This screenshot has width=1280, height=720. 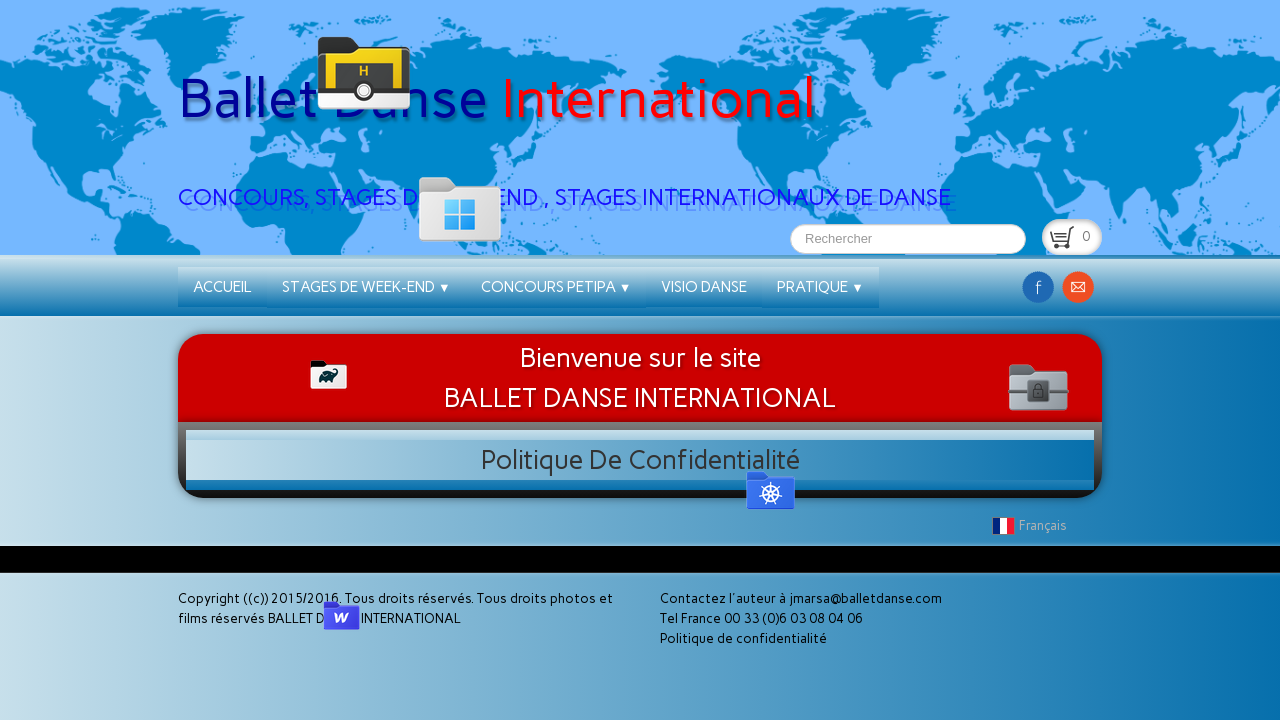 What do you see at coordinates (770, 491) in the screenshot?
I see `open kubernetes project files` at bounding box center [770, 491].